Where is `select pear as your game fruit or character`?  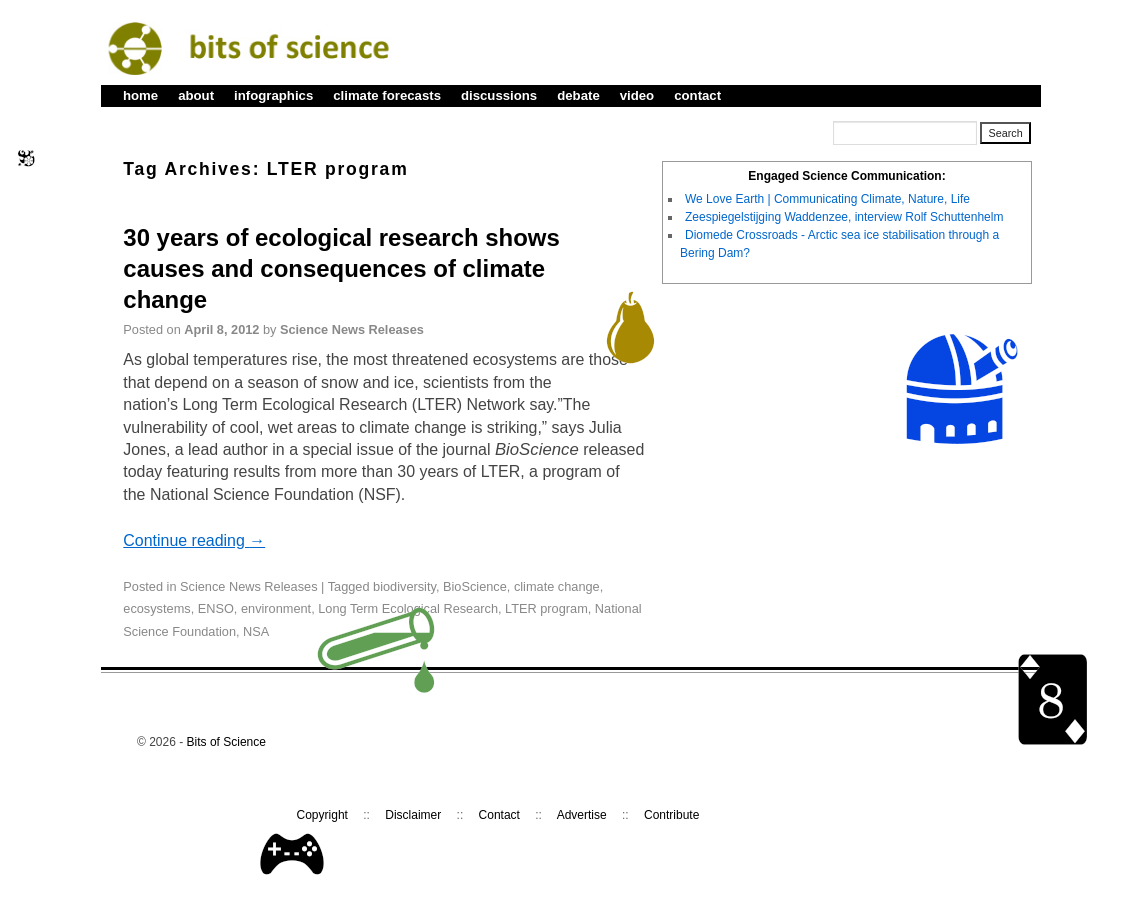
select pear as your game fruit or character is located at coordinates (630, 327).